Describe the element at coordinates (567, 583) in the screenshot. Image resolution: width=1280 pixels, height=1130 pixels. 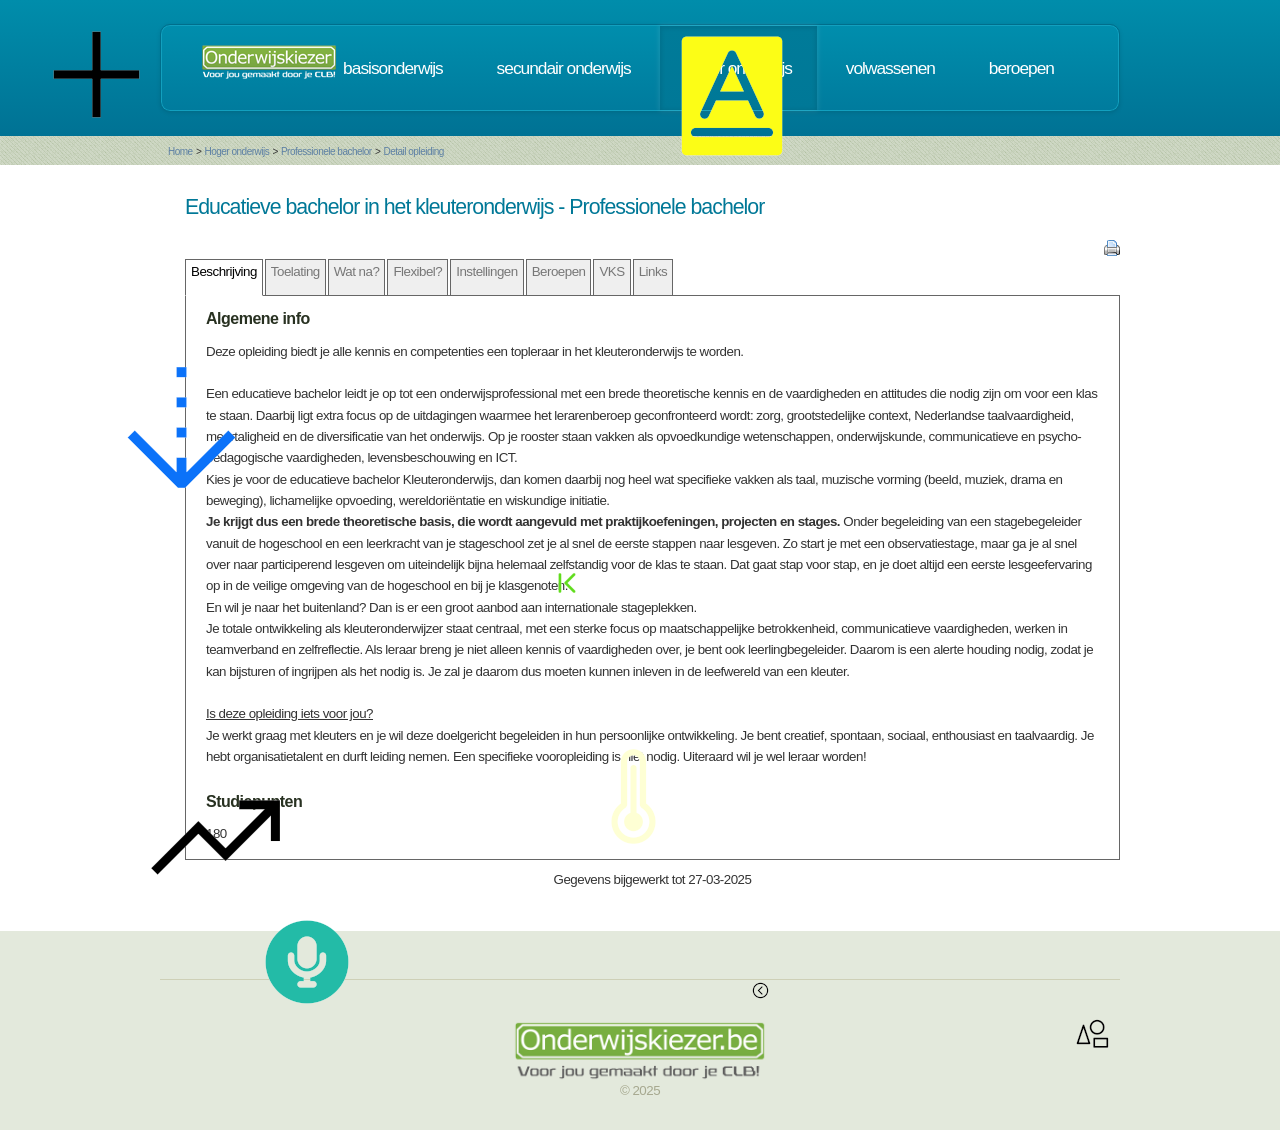
I see `skip to the beginning` at that location.